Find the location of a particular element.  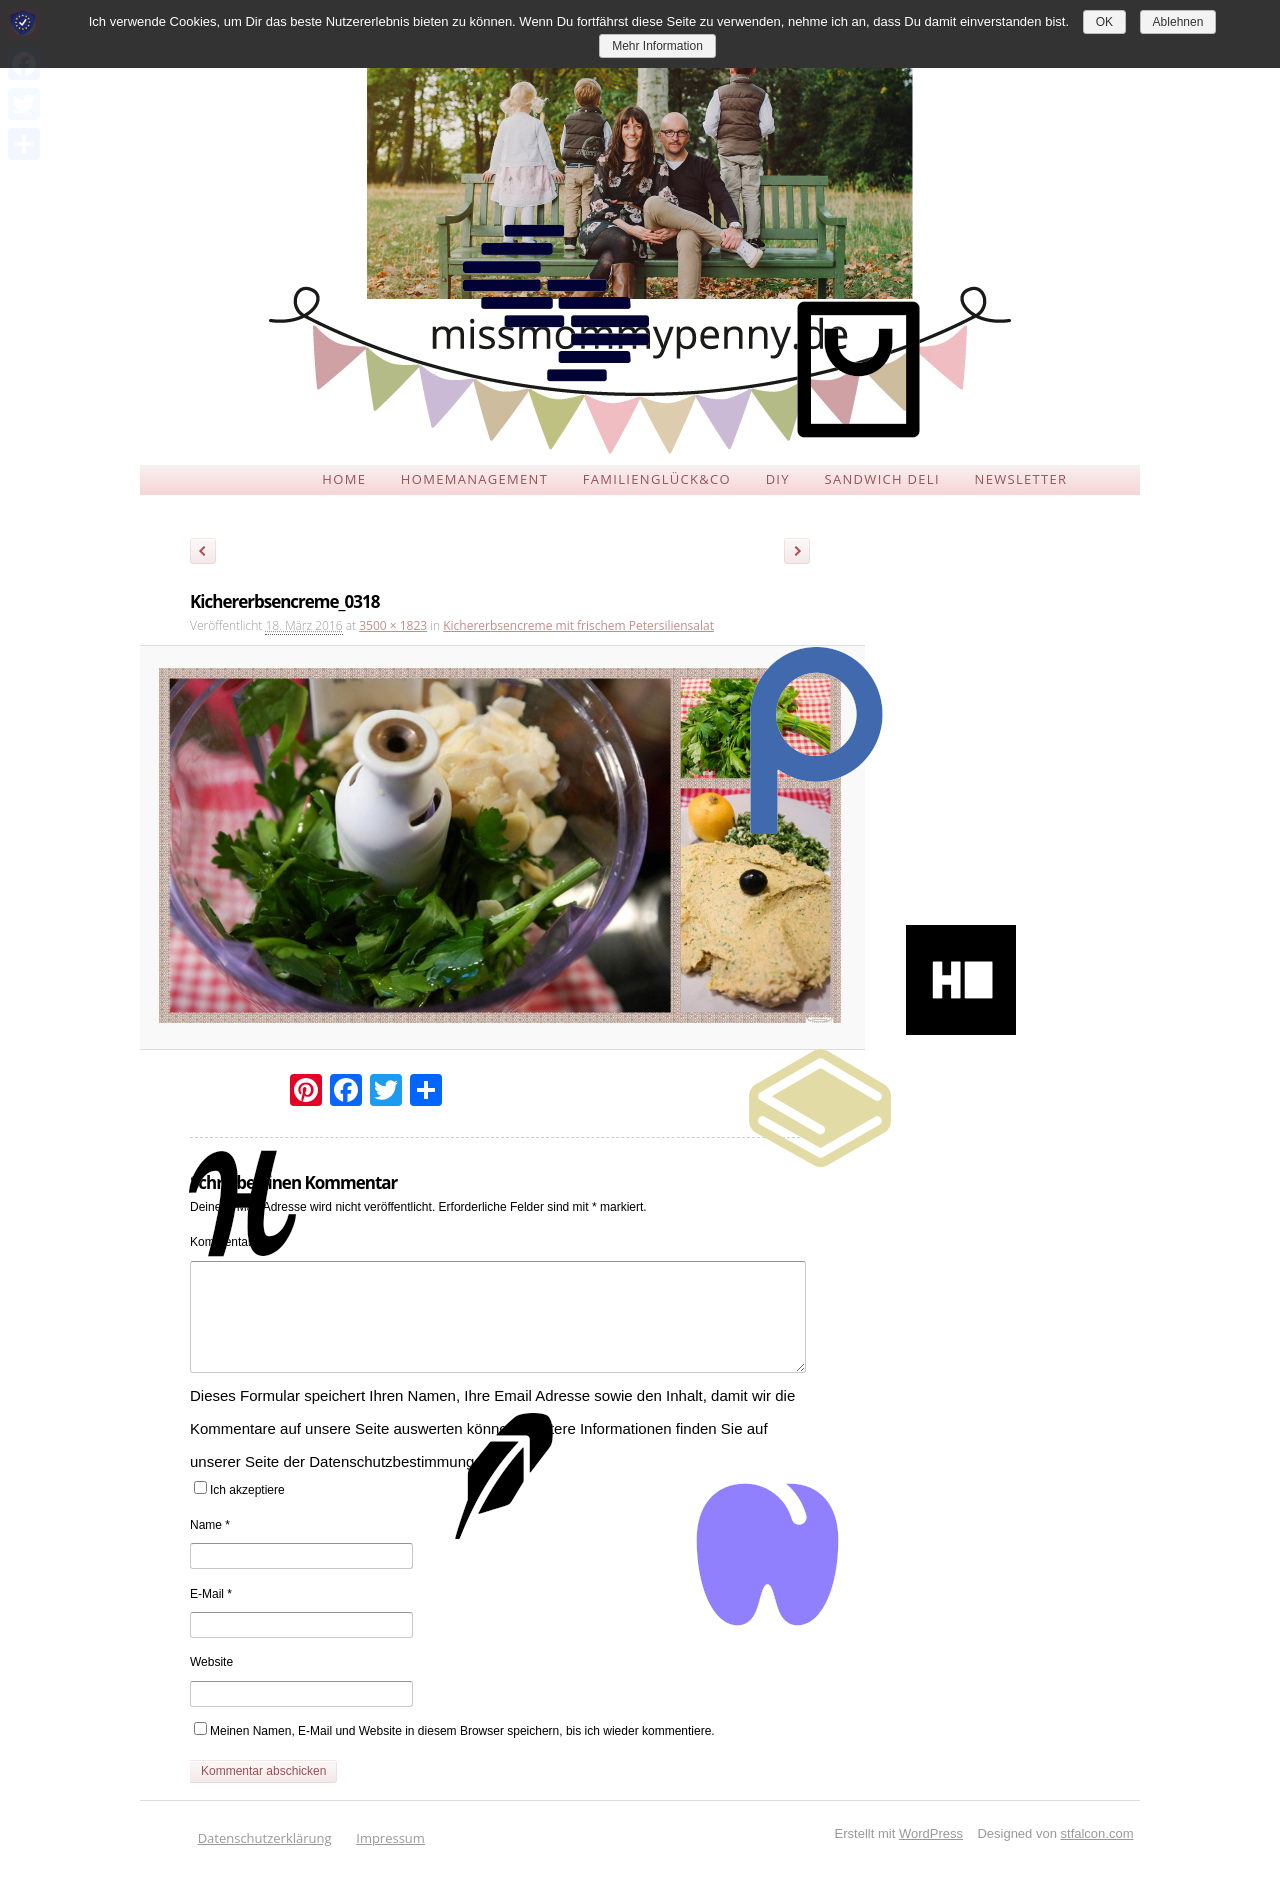

open the picsart app is located at coordinates (816, 740).